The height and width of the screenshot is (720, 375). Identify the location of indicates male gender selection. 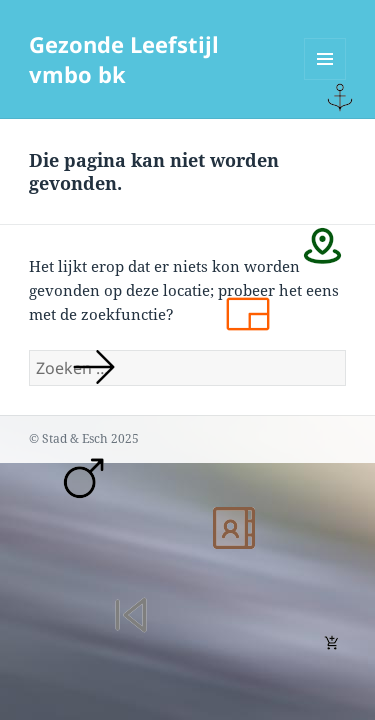
(84, 477).